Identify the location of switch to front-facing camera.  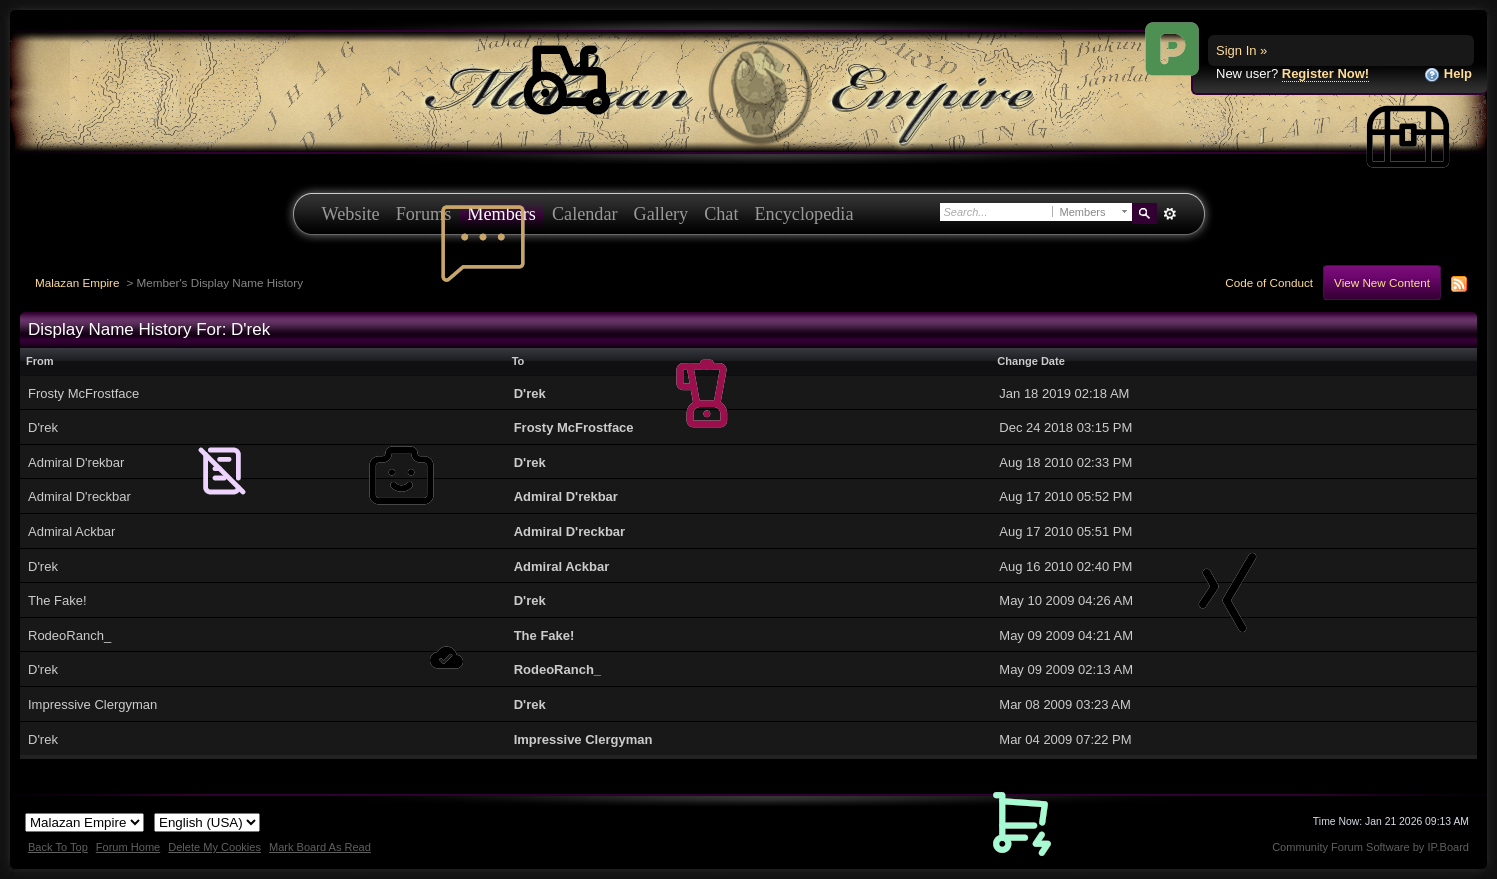
(401, 475).